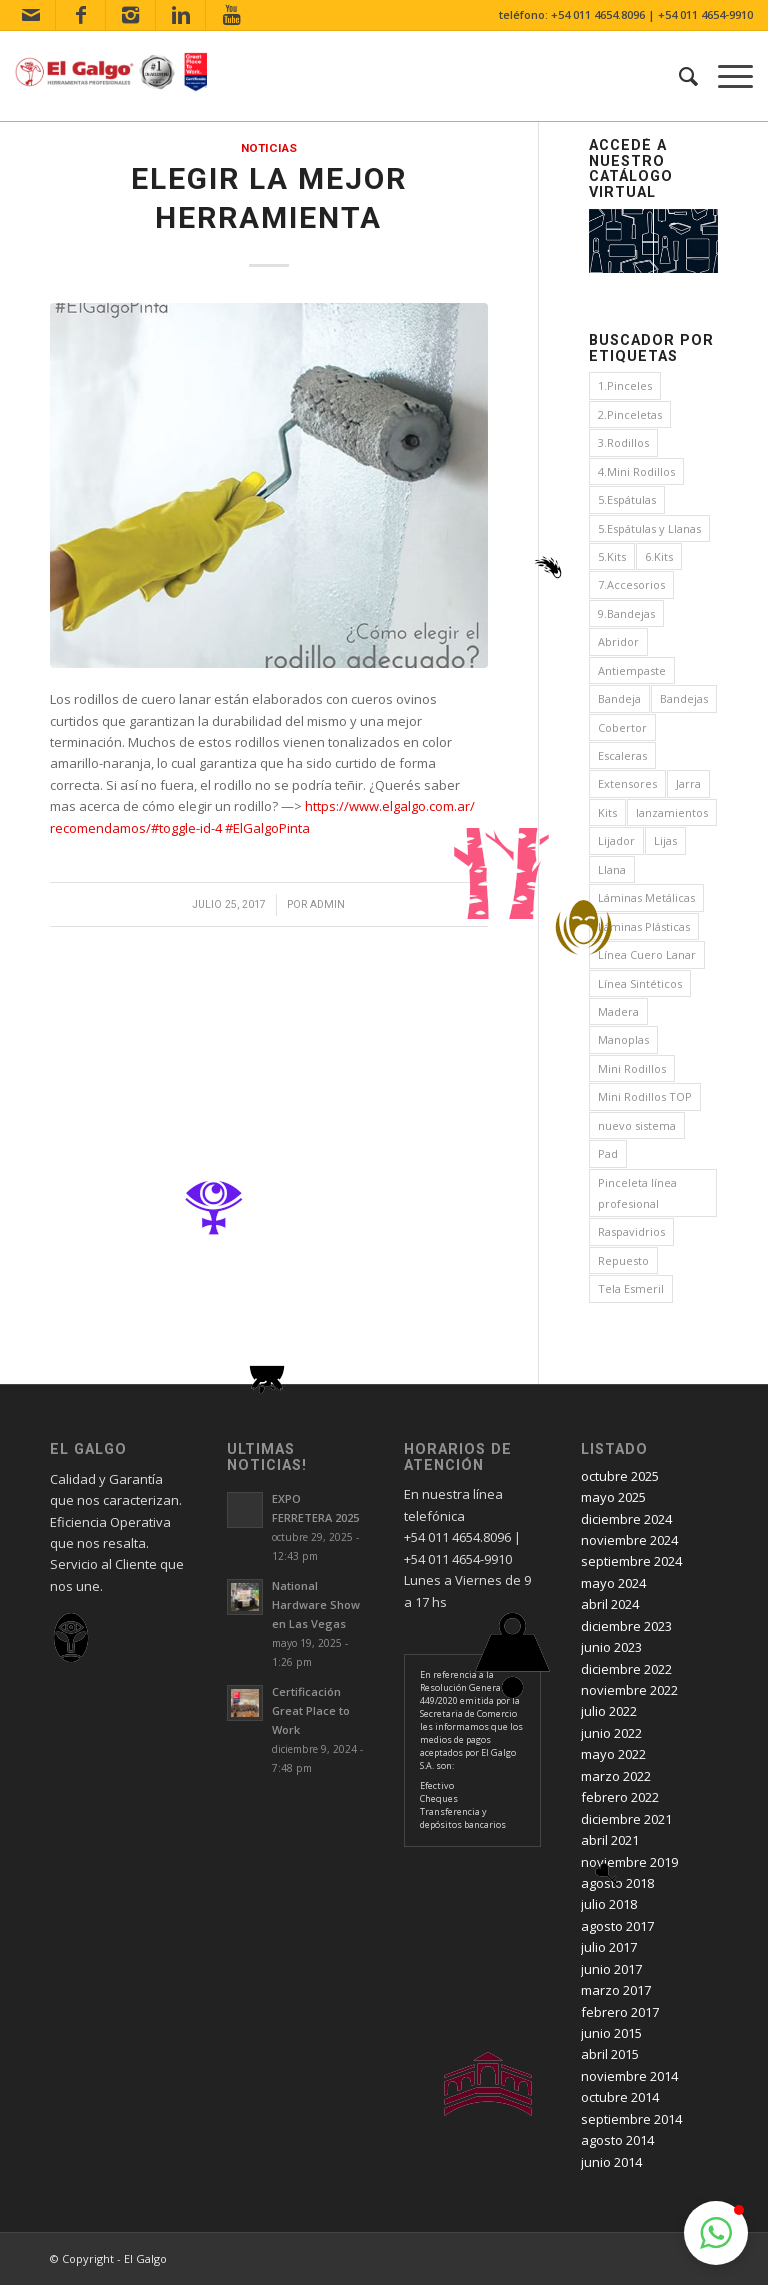  I want to click on send a voice message or shout, so click(583, 926).